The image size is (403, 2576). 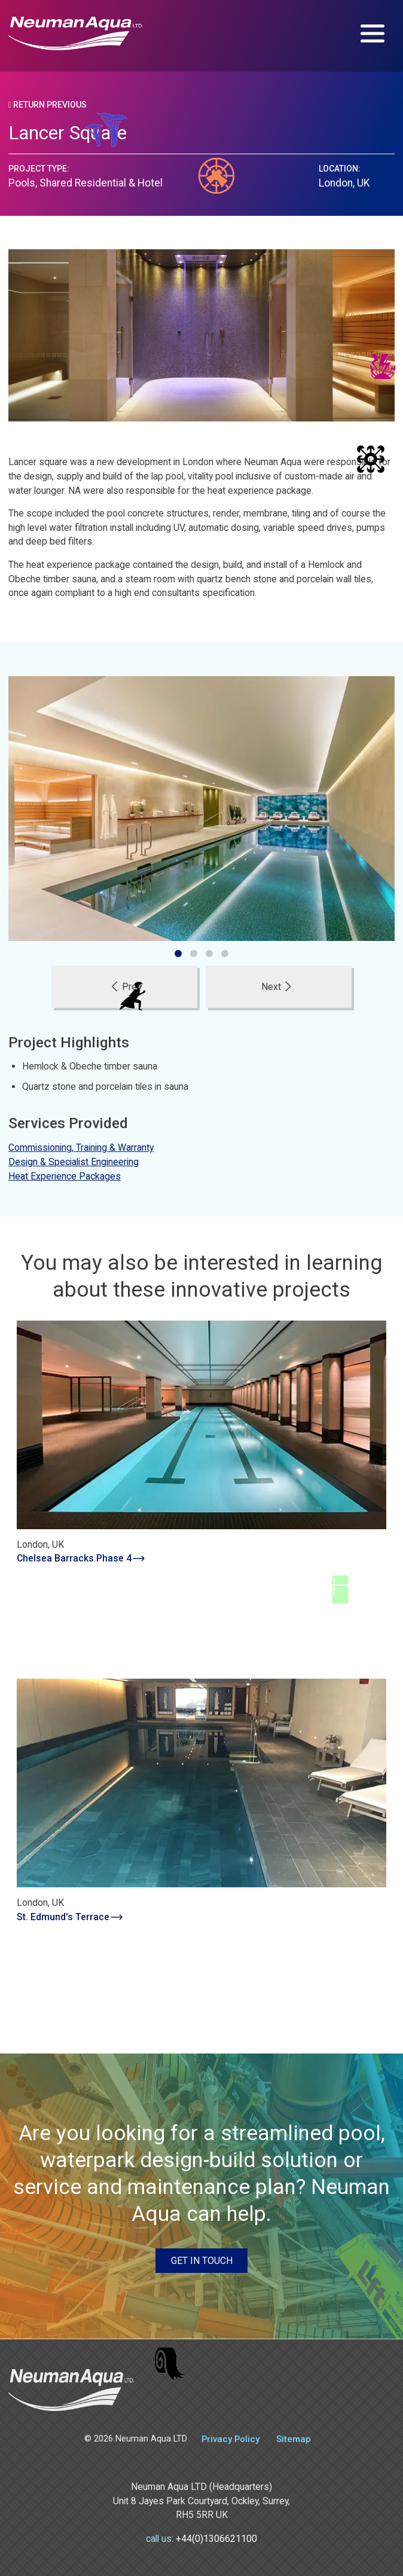 I want to click on view radar or detection range settings, so click(x=216, y=176).